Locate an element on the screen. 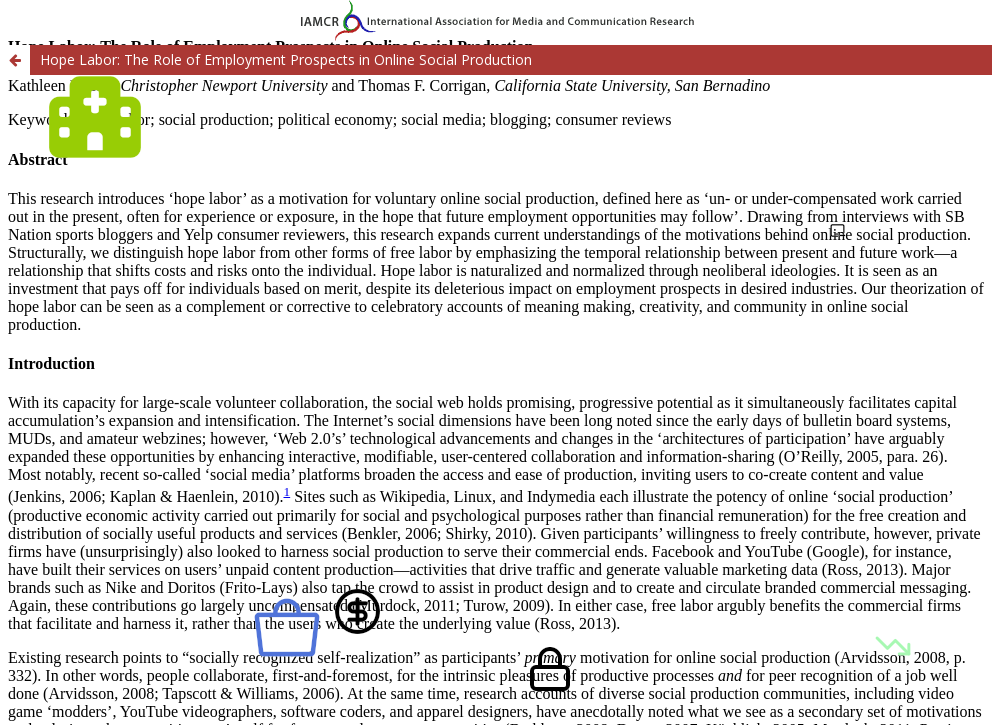 This screenshot has height=725, width=992. remove a paired tablet device is located at coordinates (837, 230).